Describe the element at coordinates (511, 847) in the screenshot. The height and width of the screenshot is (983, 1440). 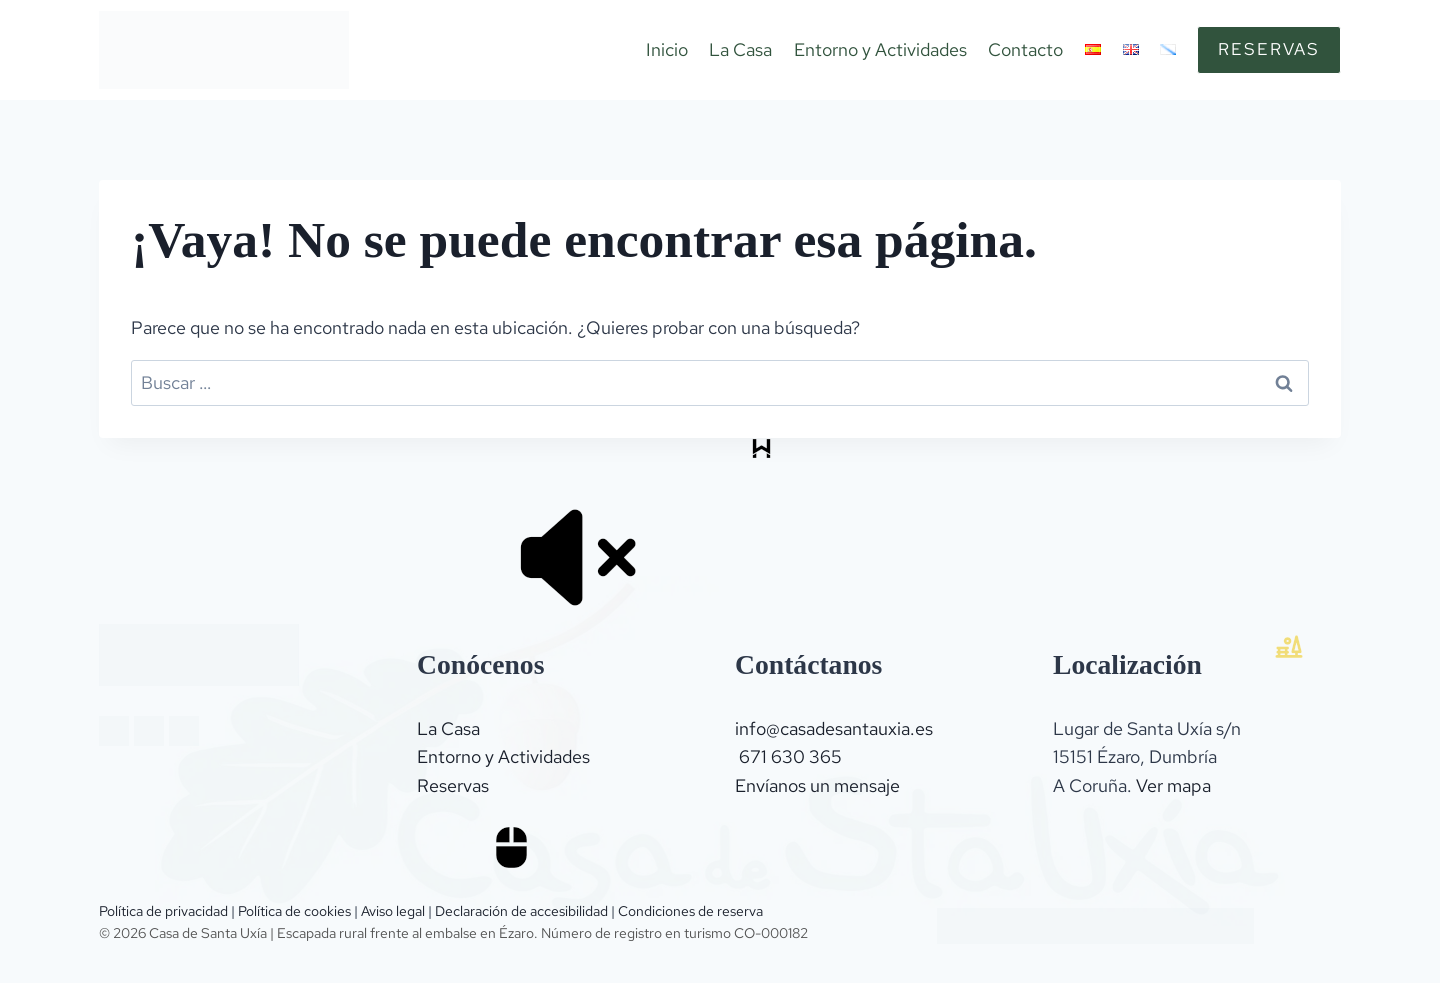
I see `mouse input device indicator` at that location.